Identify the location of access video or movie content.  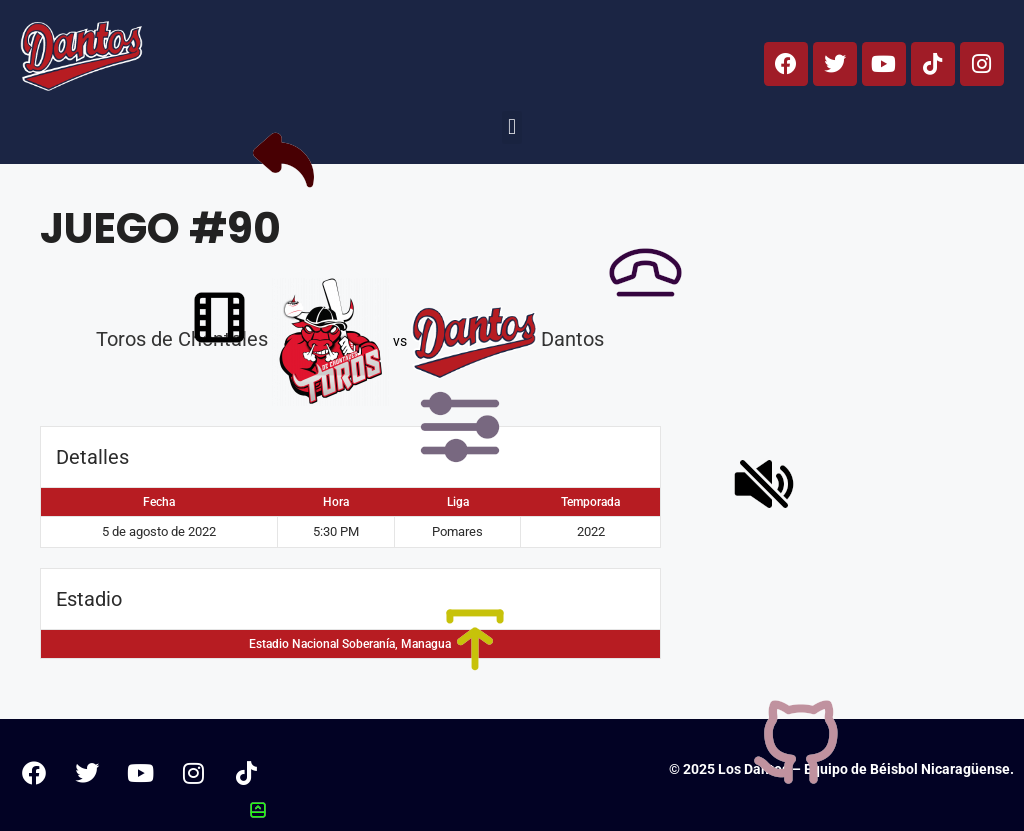
(219, 317).